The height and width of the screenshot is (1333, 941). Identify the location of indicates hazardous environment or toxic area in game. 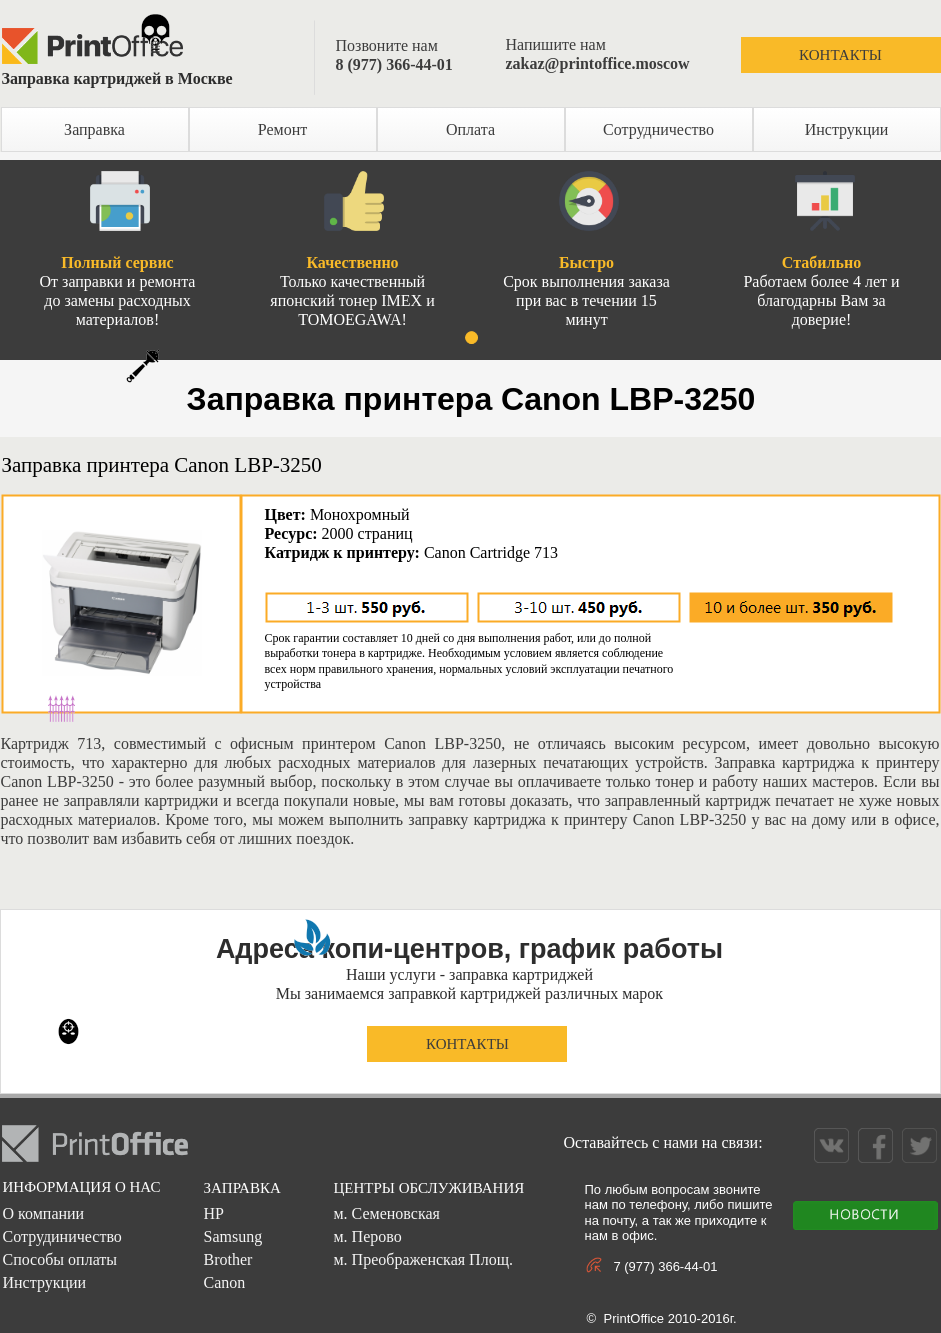
(155, 33).